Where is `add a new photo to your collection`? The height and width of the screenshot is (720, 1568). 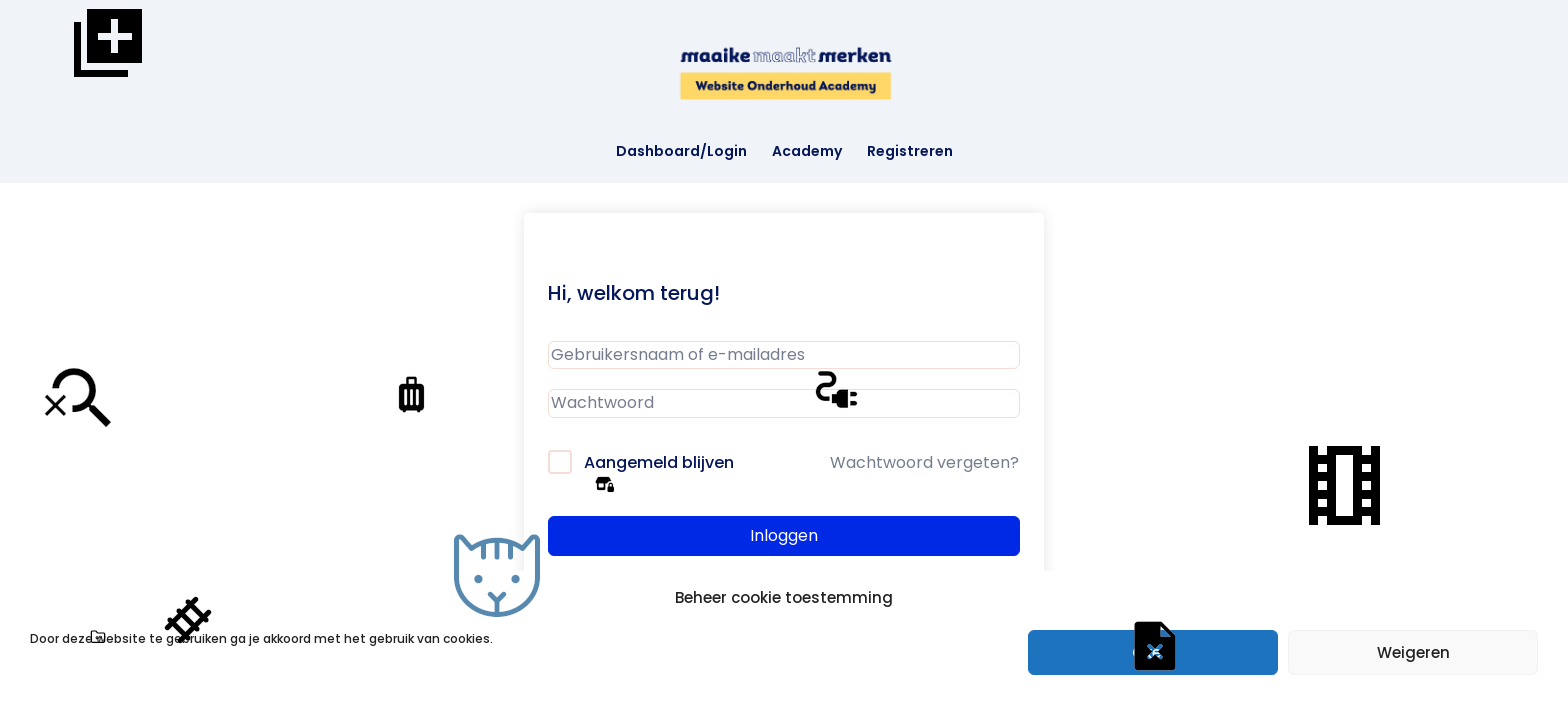 add a new photo to your collection is located at coordinates (108, 43).